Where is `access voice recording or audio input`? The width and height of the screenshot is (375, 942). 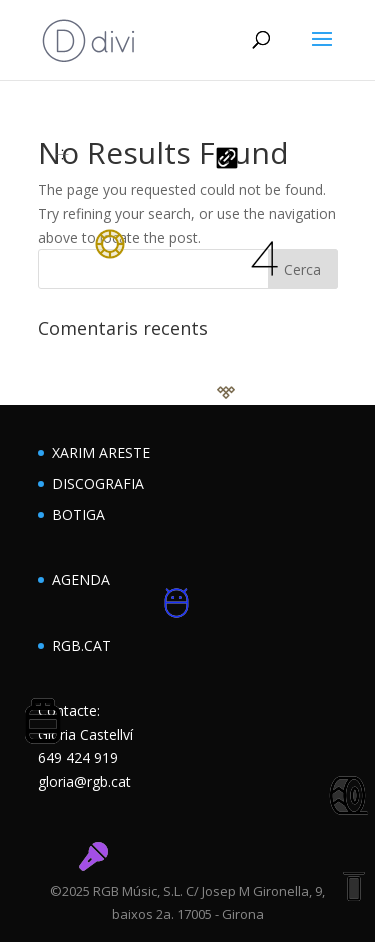 access voice recording or audio input is located at coordinates (93, 857).